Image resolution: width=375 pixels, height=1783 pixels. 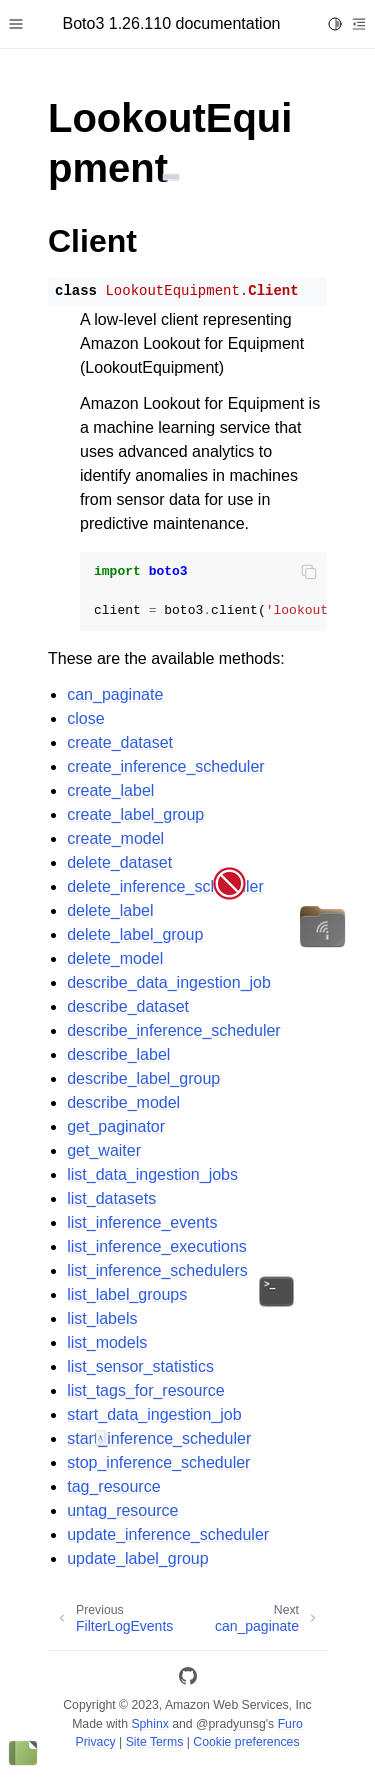 What do you see at coordinates (23, 1752) in the screenshot?
I see `change desktop wallpaper settings` at bounding box center [23, 1752].